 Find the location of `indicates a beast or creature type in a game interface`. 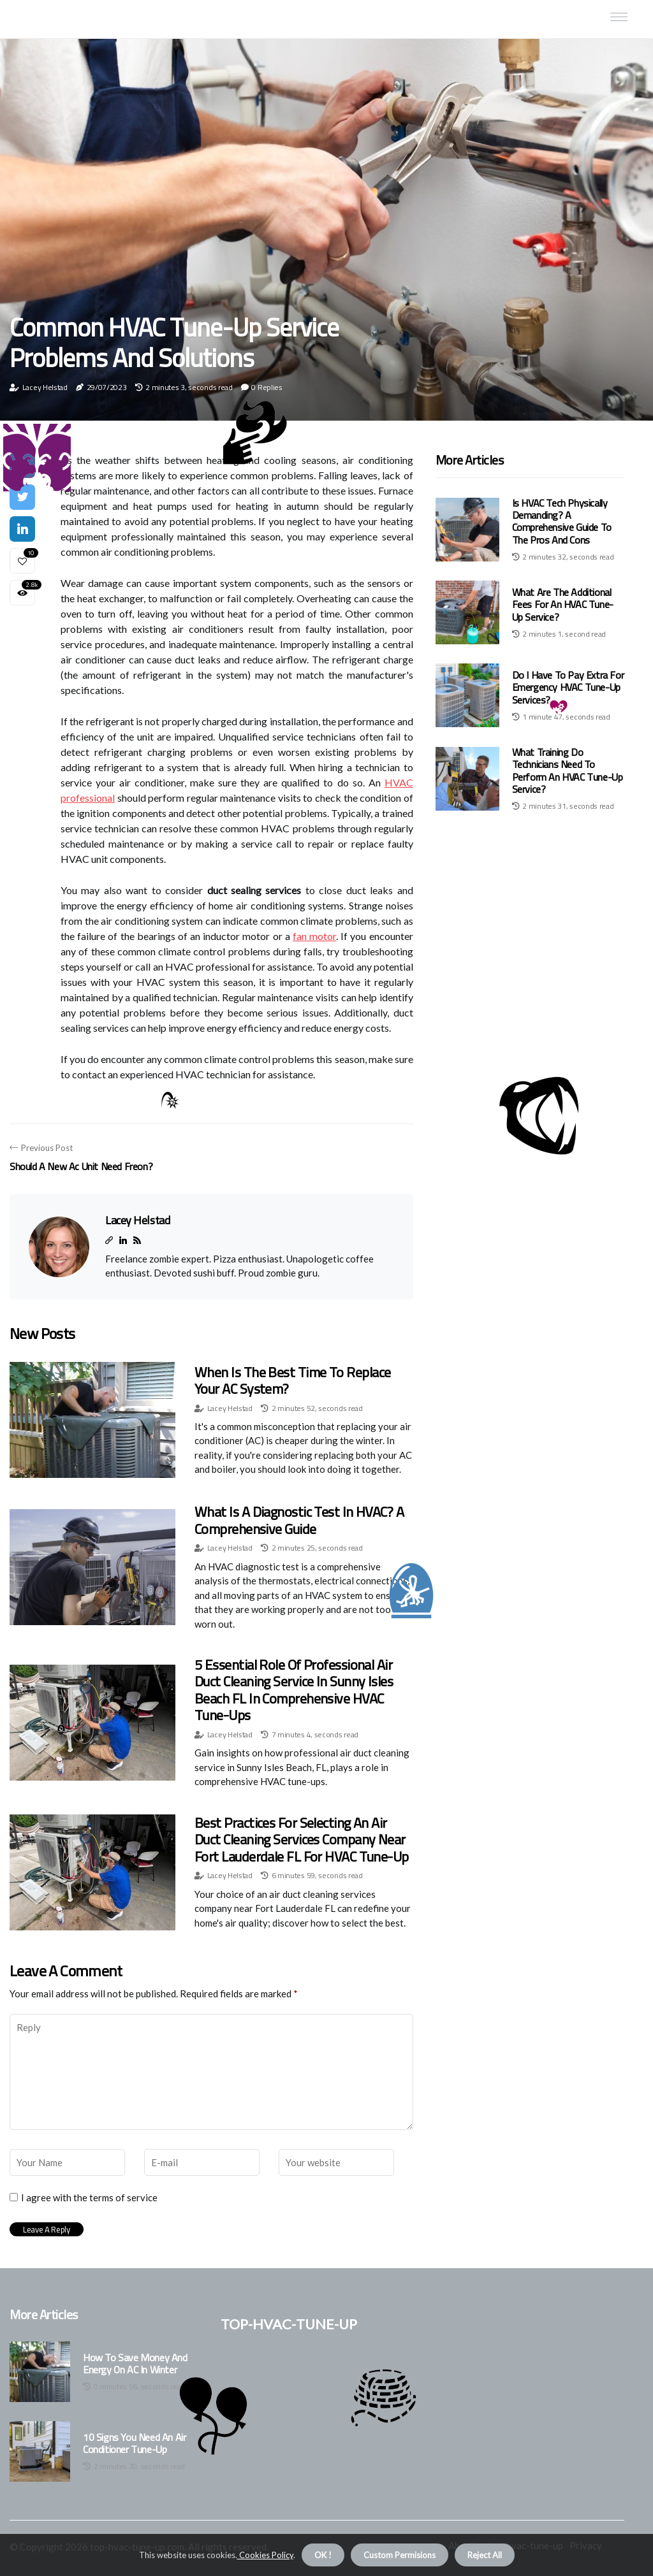

indicates a beast or creature type in a game interface is located at coordinates (539, 1115).